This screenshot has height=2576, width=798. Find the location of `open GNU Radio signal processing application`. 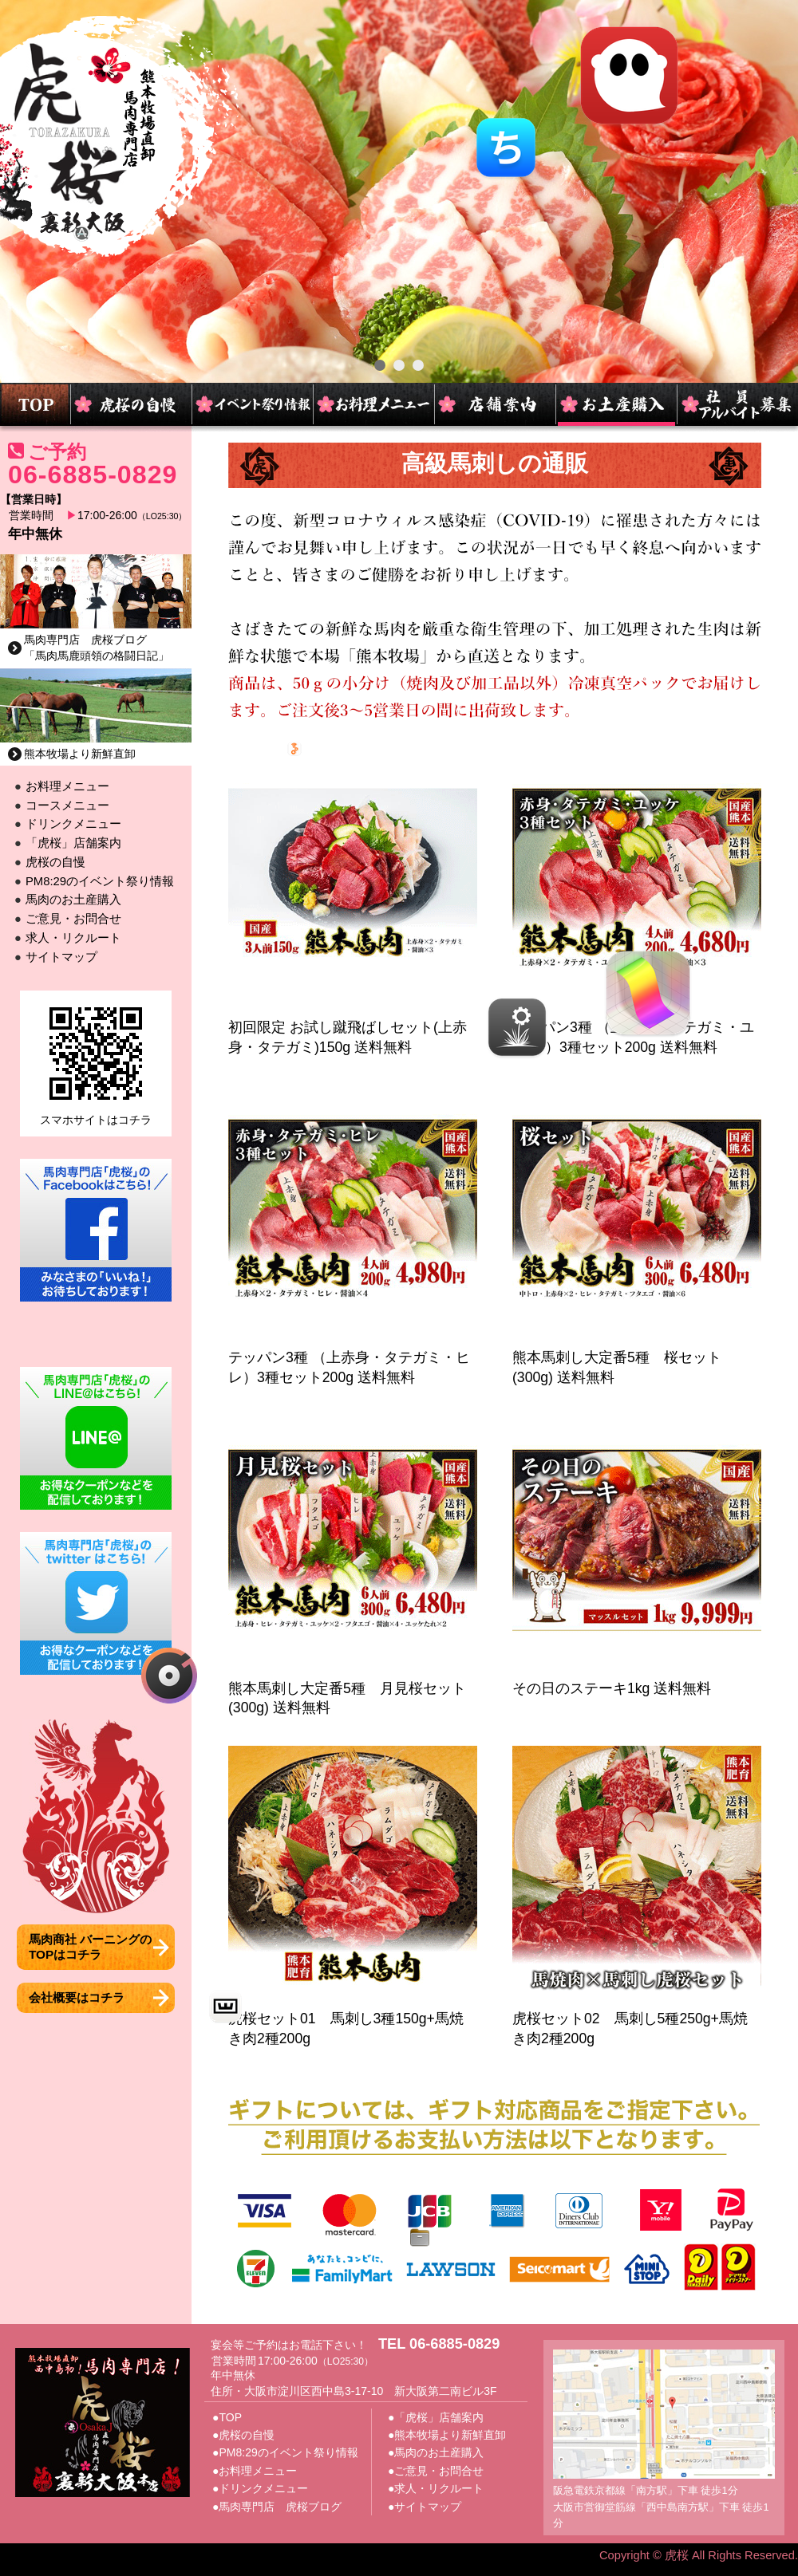

open GNU Radio signal processing application is located at coordinates (294, 749).